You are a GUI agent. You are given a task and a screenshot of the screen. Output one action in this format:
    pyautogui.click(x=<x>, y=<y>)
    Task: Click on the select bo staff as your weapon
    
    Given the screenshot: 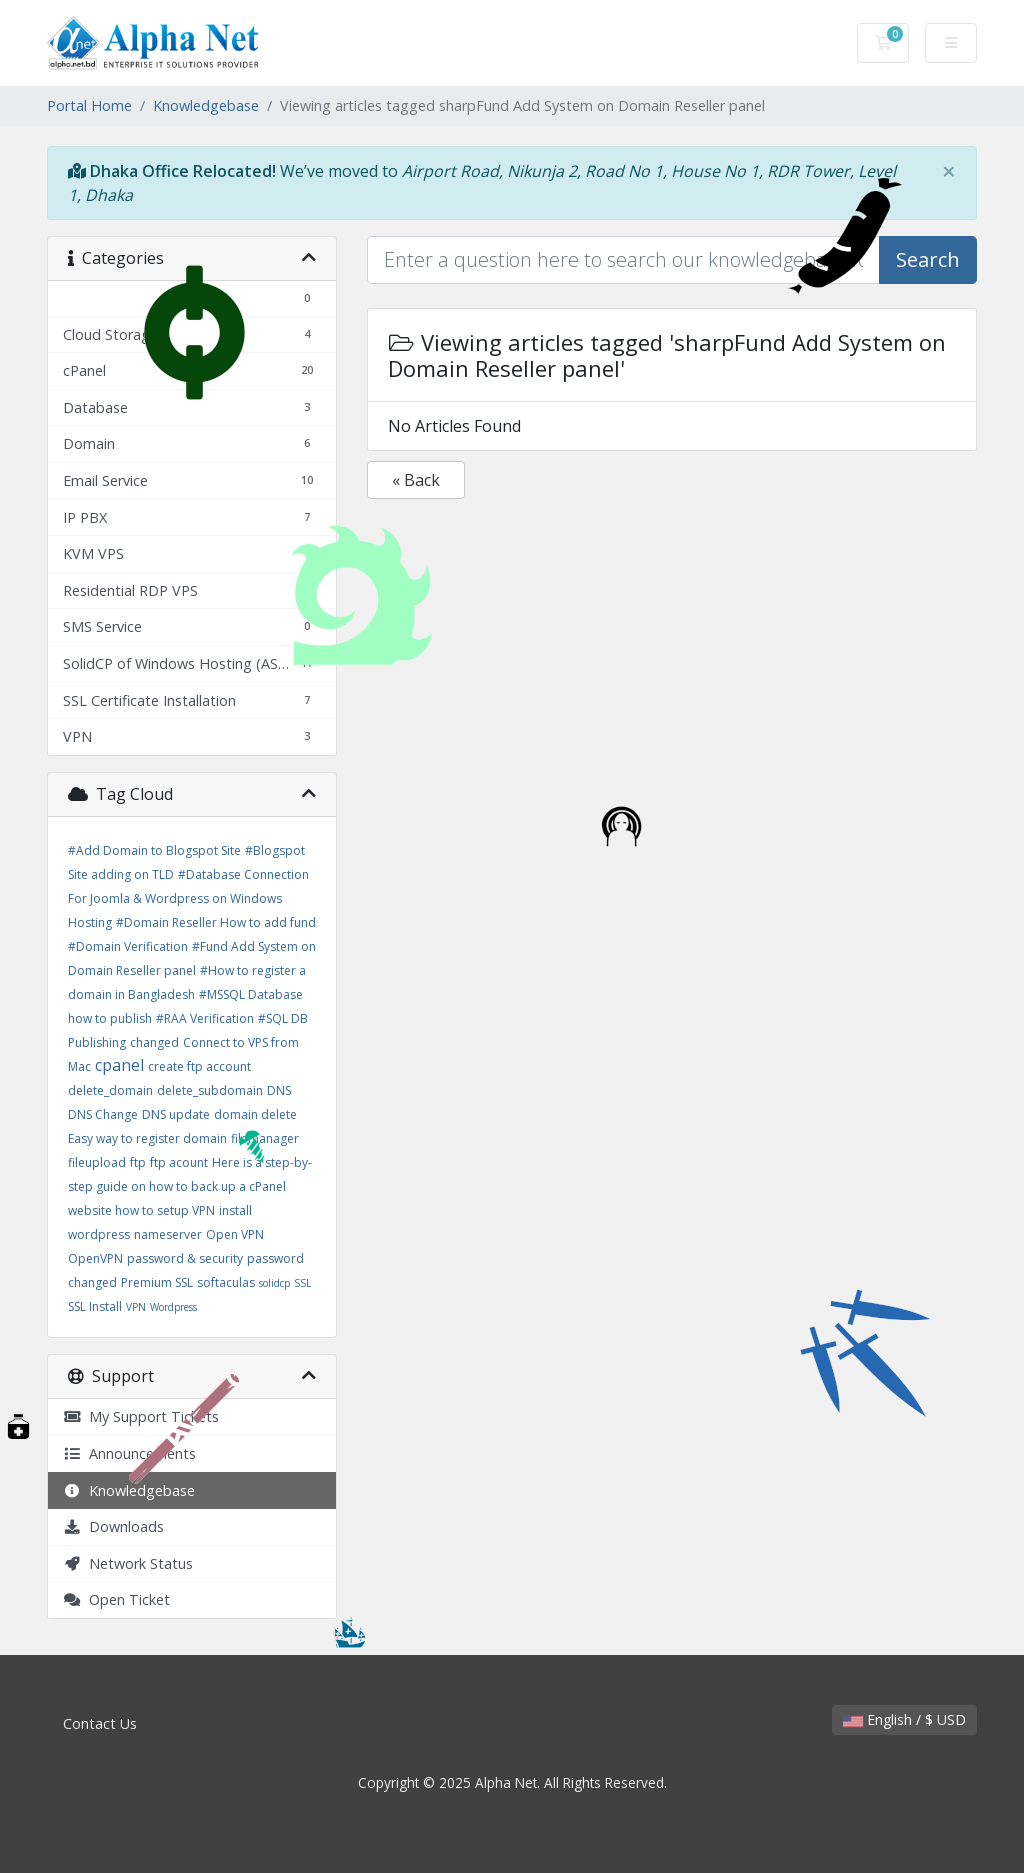 What is the action you would take?
    pyautogui.click(x=184, y=1429)
    